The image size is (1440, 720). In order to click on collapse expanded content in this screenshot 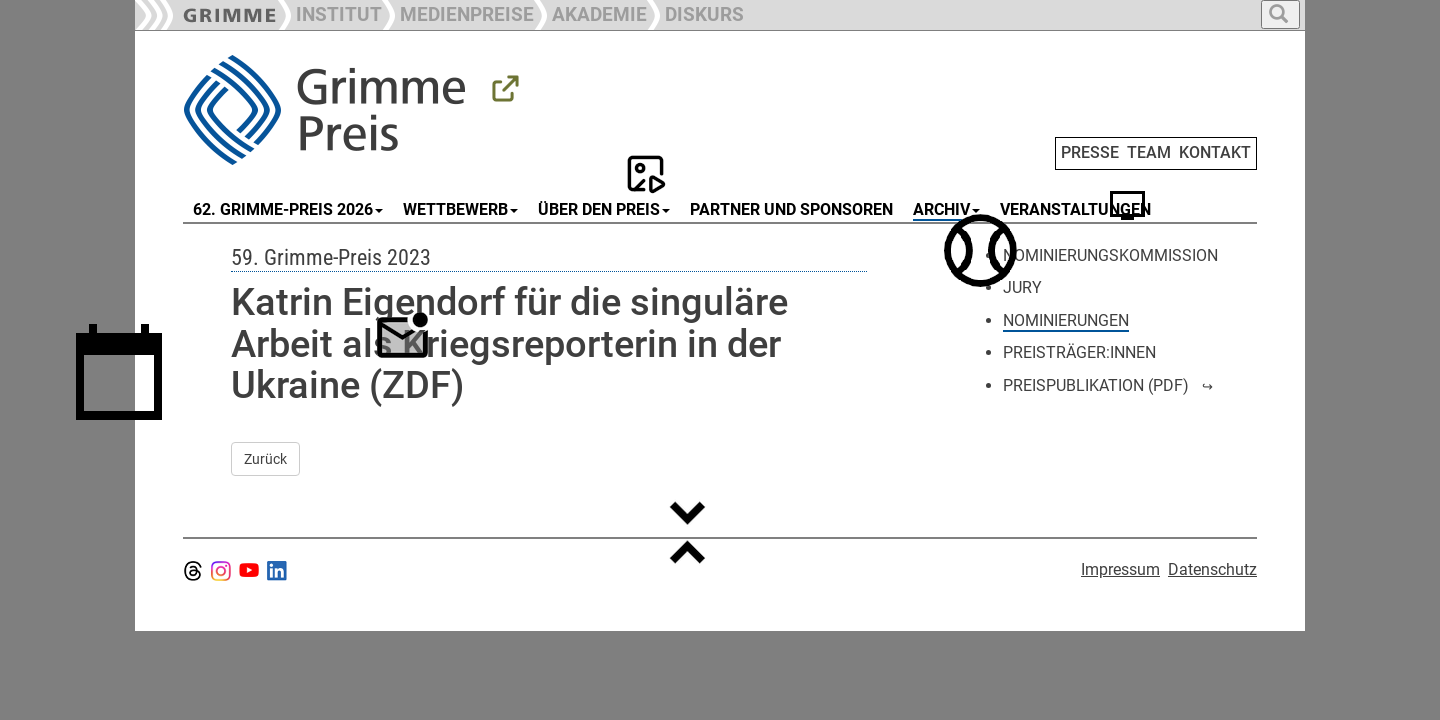, I will do `click(687, 532)`.